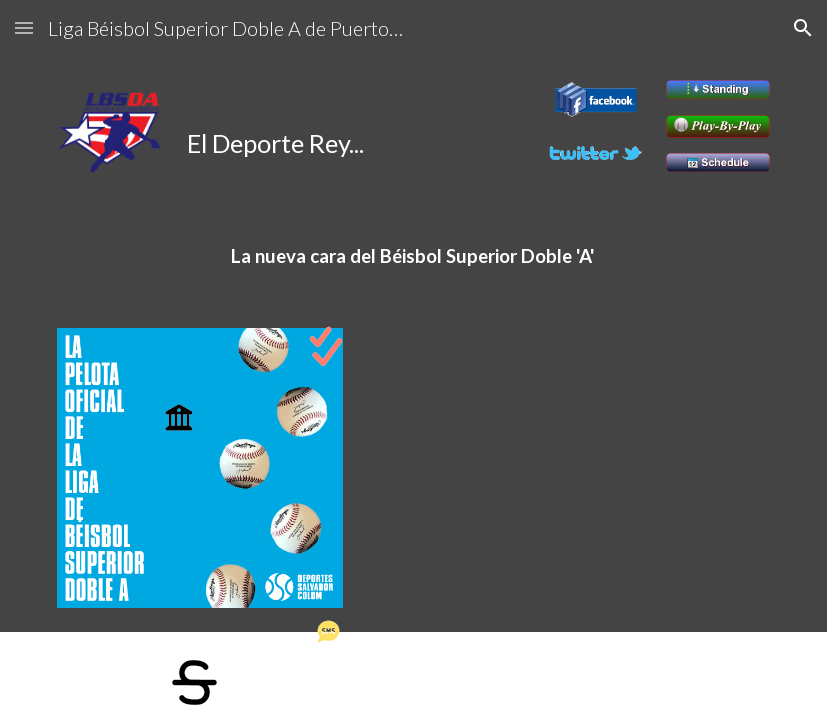  I want to click on indicates message has been read, so click(326, 347).